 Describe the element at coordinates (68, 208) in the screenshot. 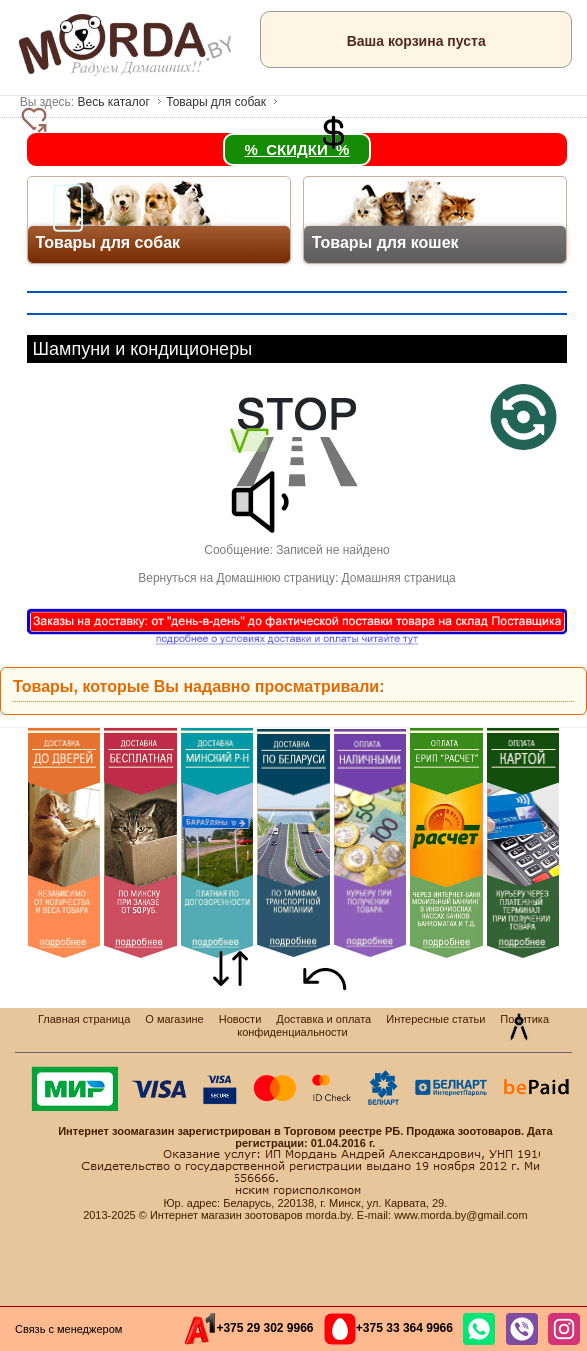

I see `access device camera through mobile` at that location.